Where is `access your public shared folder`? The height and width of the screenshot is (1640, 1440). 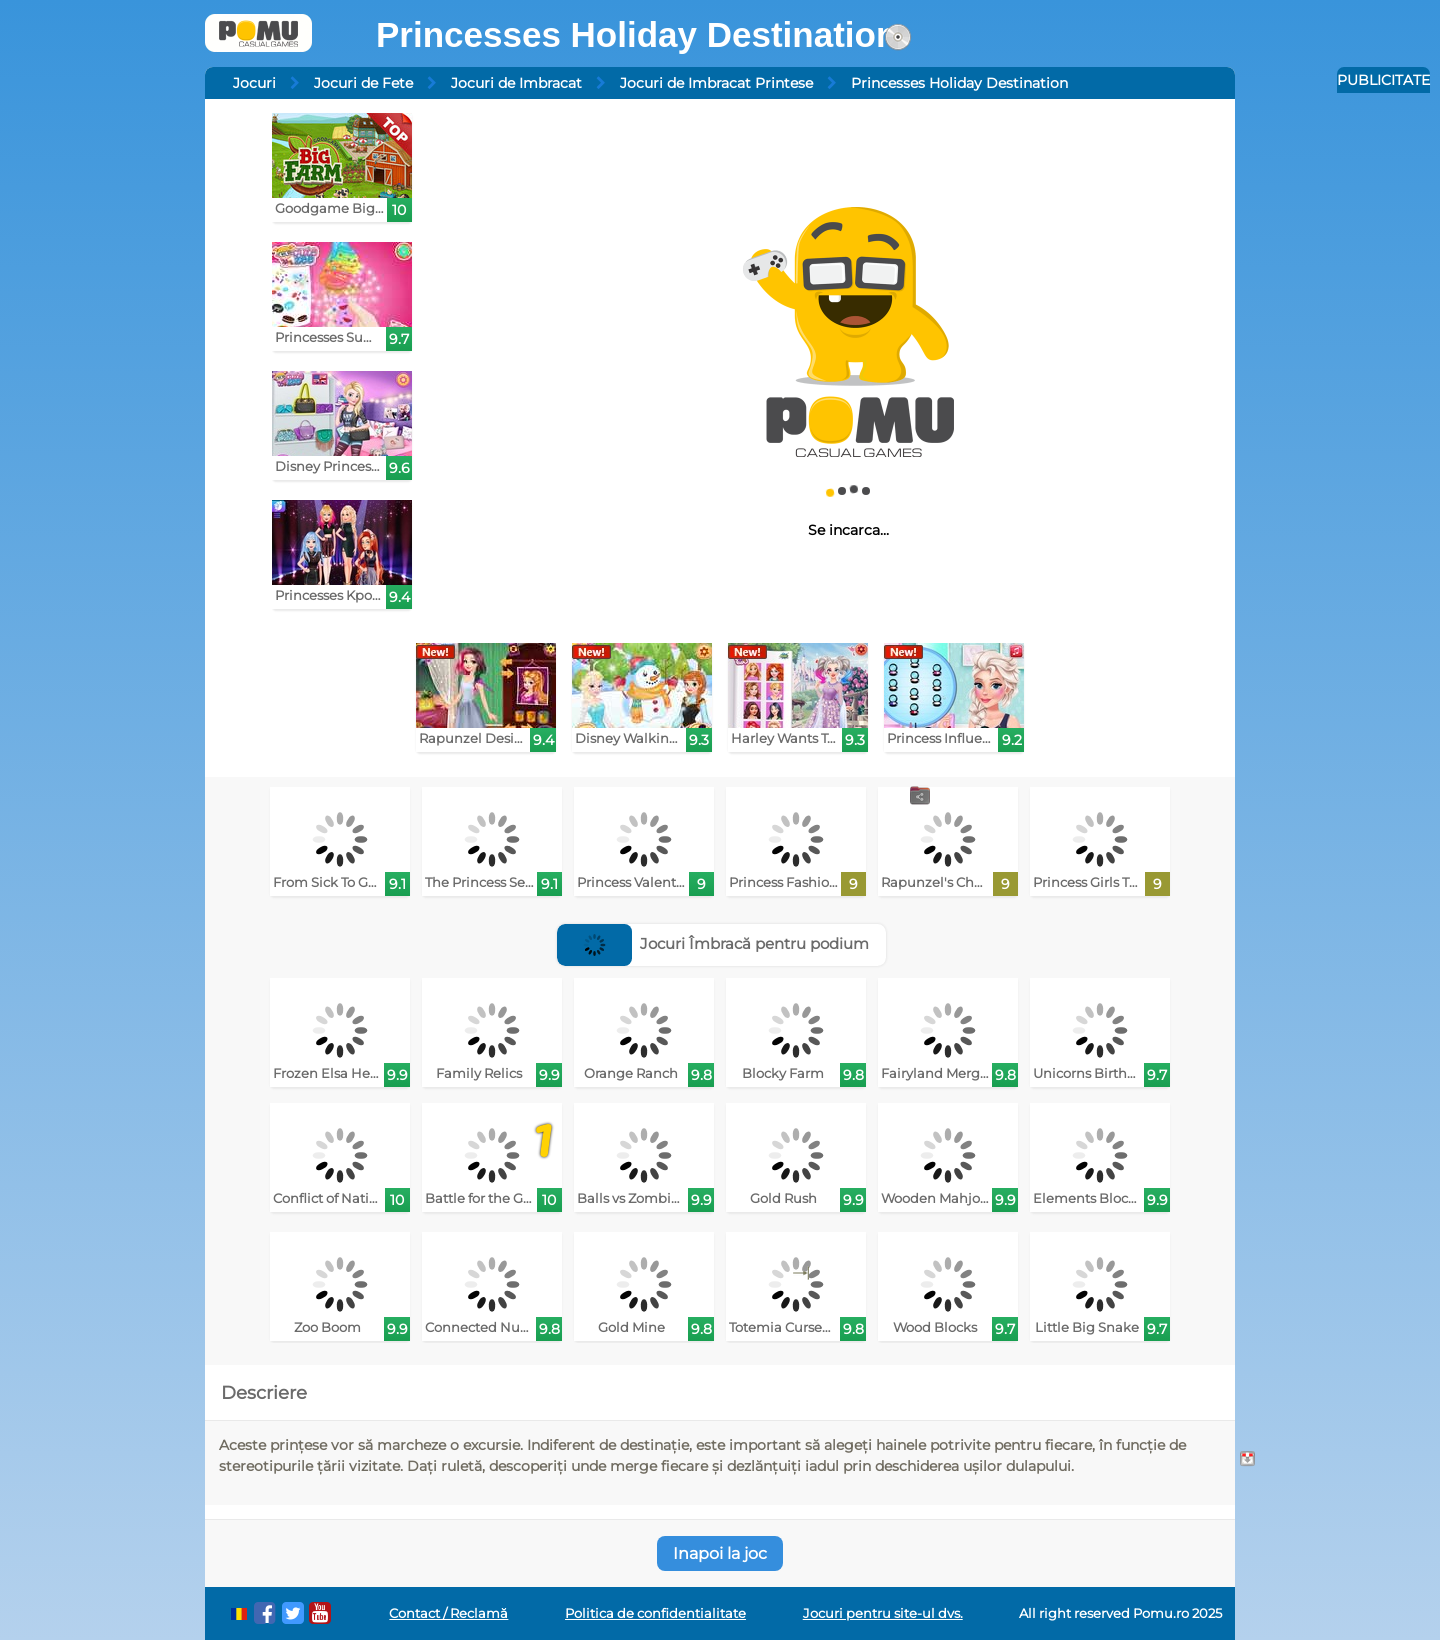
access your public shared folder is located at coordinates (920, 795).